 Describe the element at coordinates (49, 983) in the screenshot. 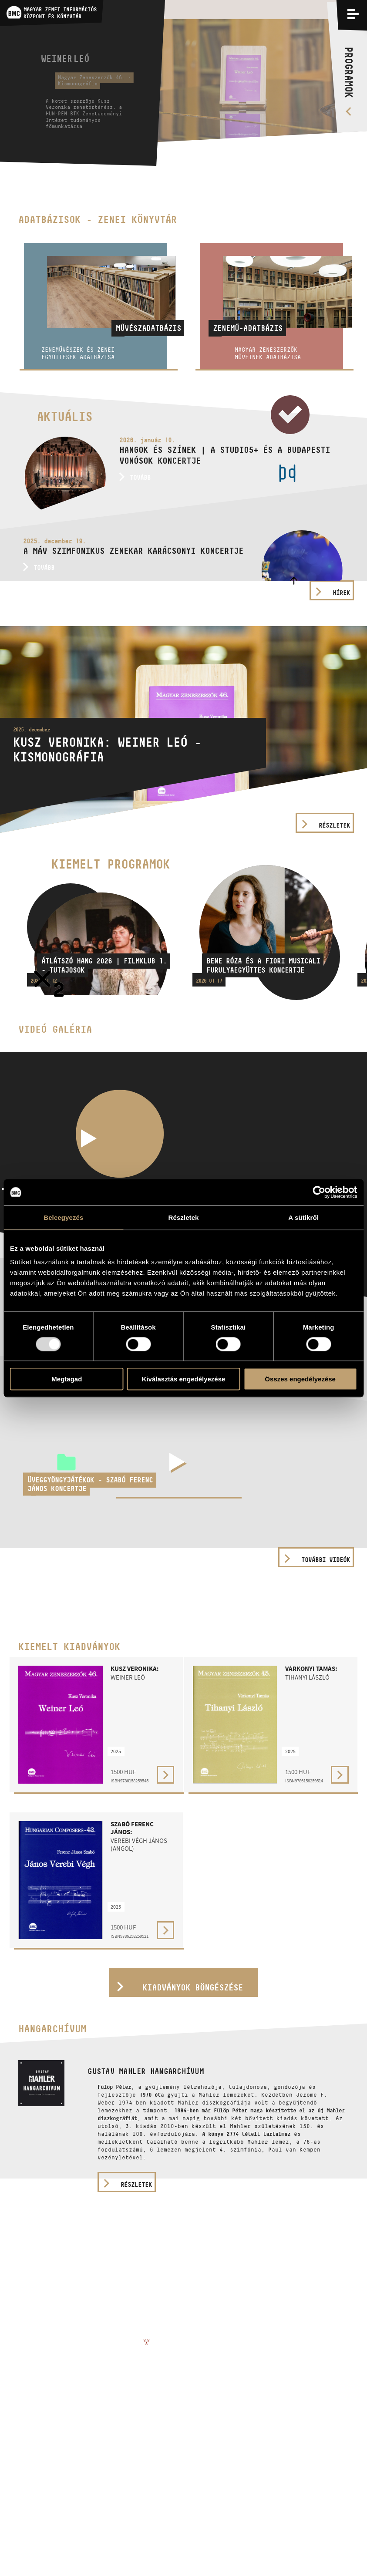

I see `format text as subscript` at that location.